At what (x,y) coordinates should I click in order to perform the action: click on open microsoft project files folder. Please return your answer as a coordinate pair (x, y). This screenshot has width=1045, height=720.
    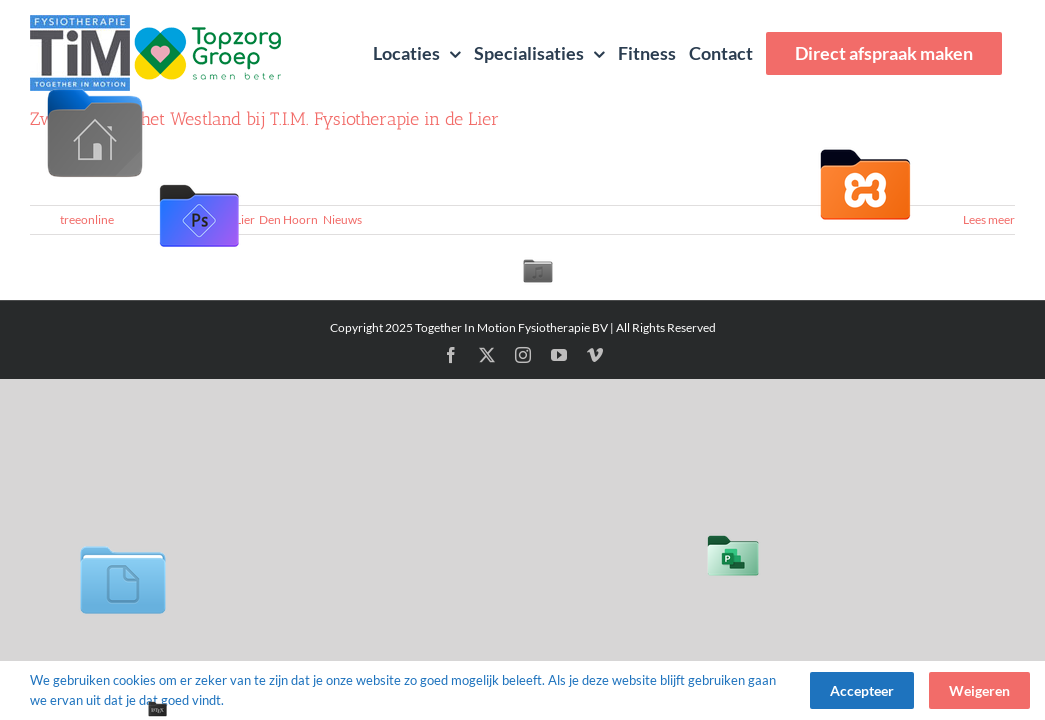
    Looking at the image, I should click on (733, 557).